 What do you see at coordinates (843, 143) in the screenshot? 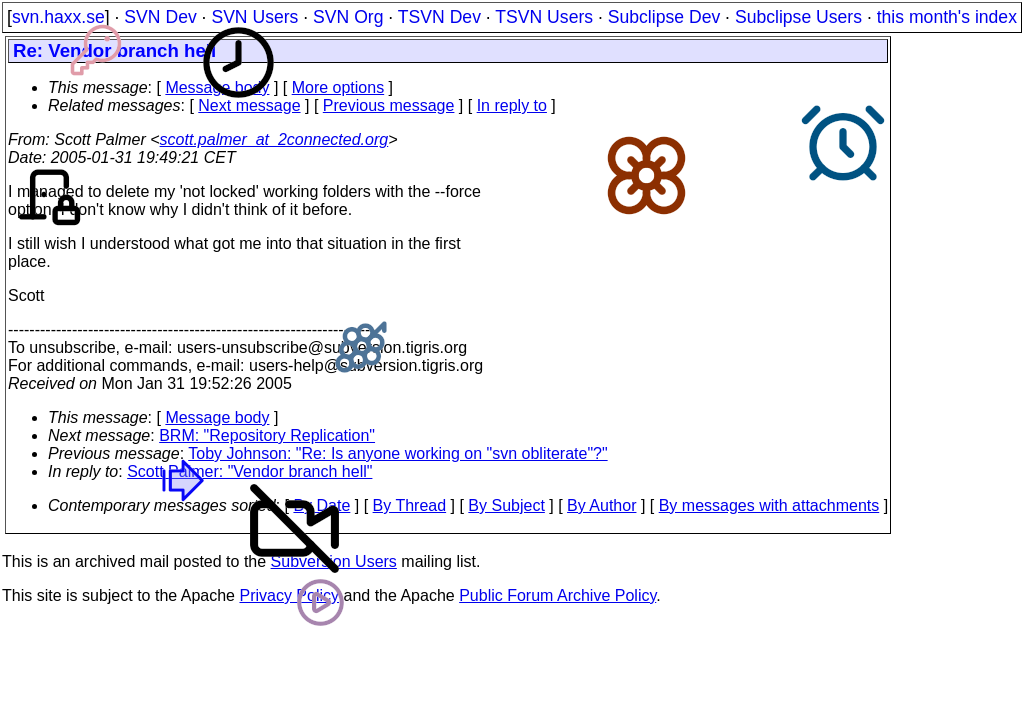
I see `set or manage alarms` at bounding box center [843, 143].